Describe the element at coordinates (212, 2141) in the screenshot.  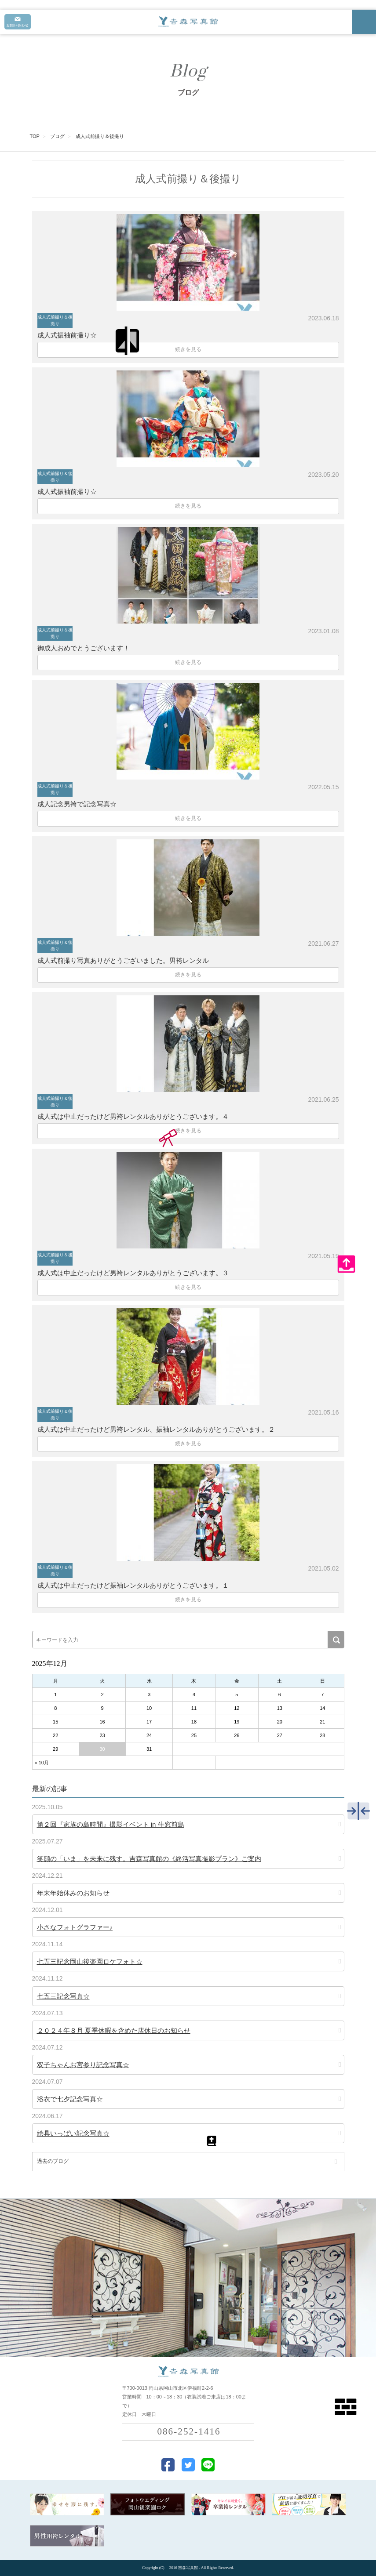
I see `access bible or religious texts` at that location.